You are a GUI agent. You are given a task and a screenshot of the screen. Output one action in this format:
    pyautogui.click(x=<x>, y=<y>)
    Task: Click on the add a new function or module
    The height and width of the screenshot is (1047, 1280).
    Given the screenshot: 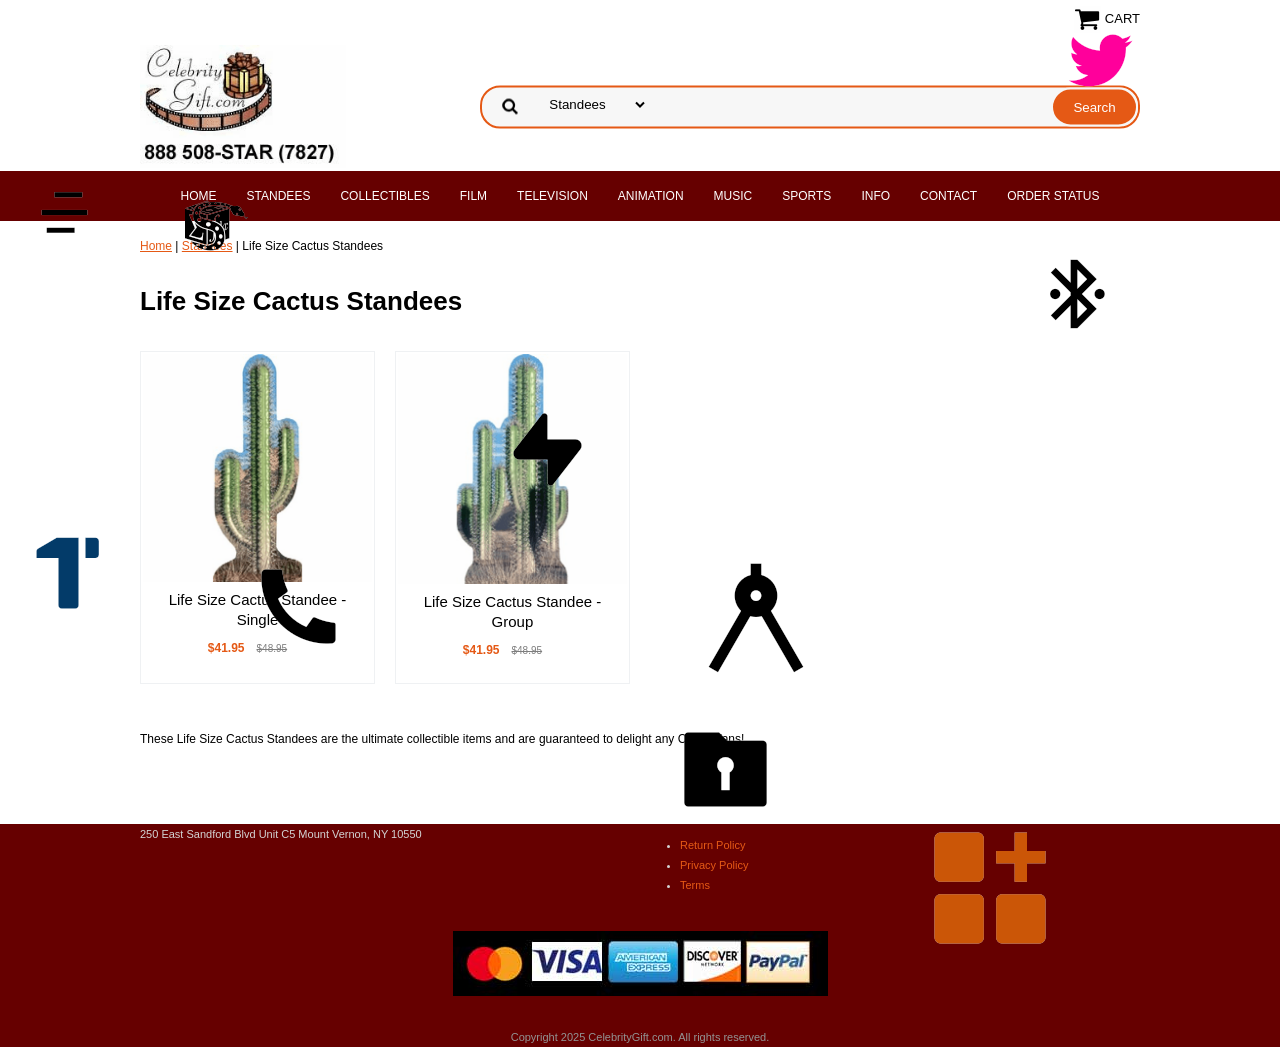 What is the action you would take?
    pyautogui.click(x=990, y=888)
    